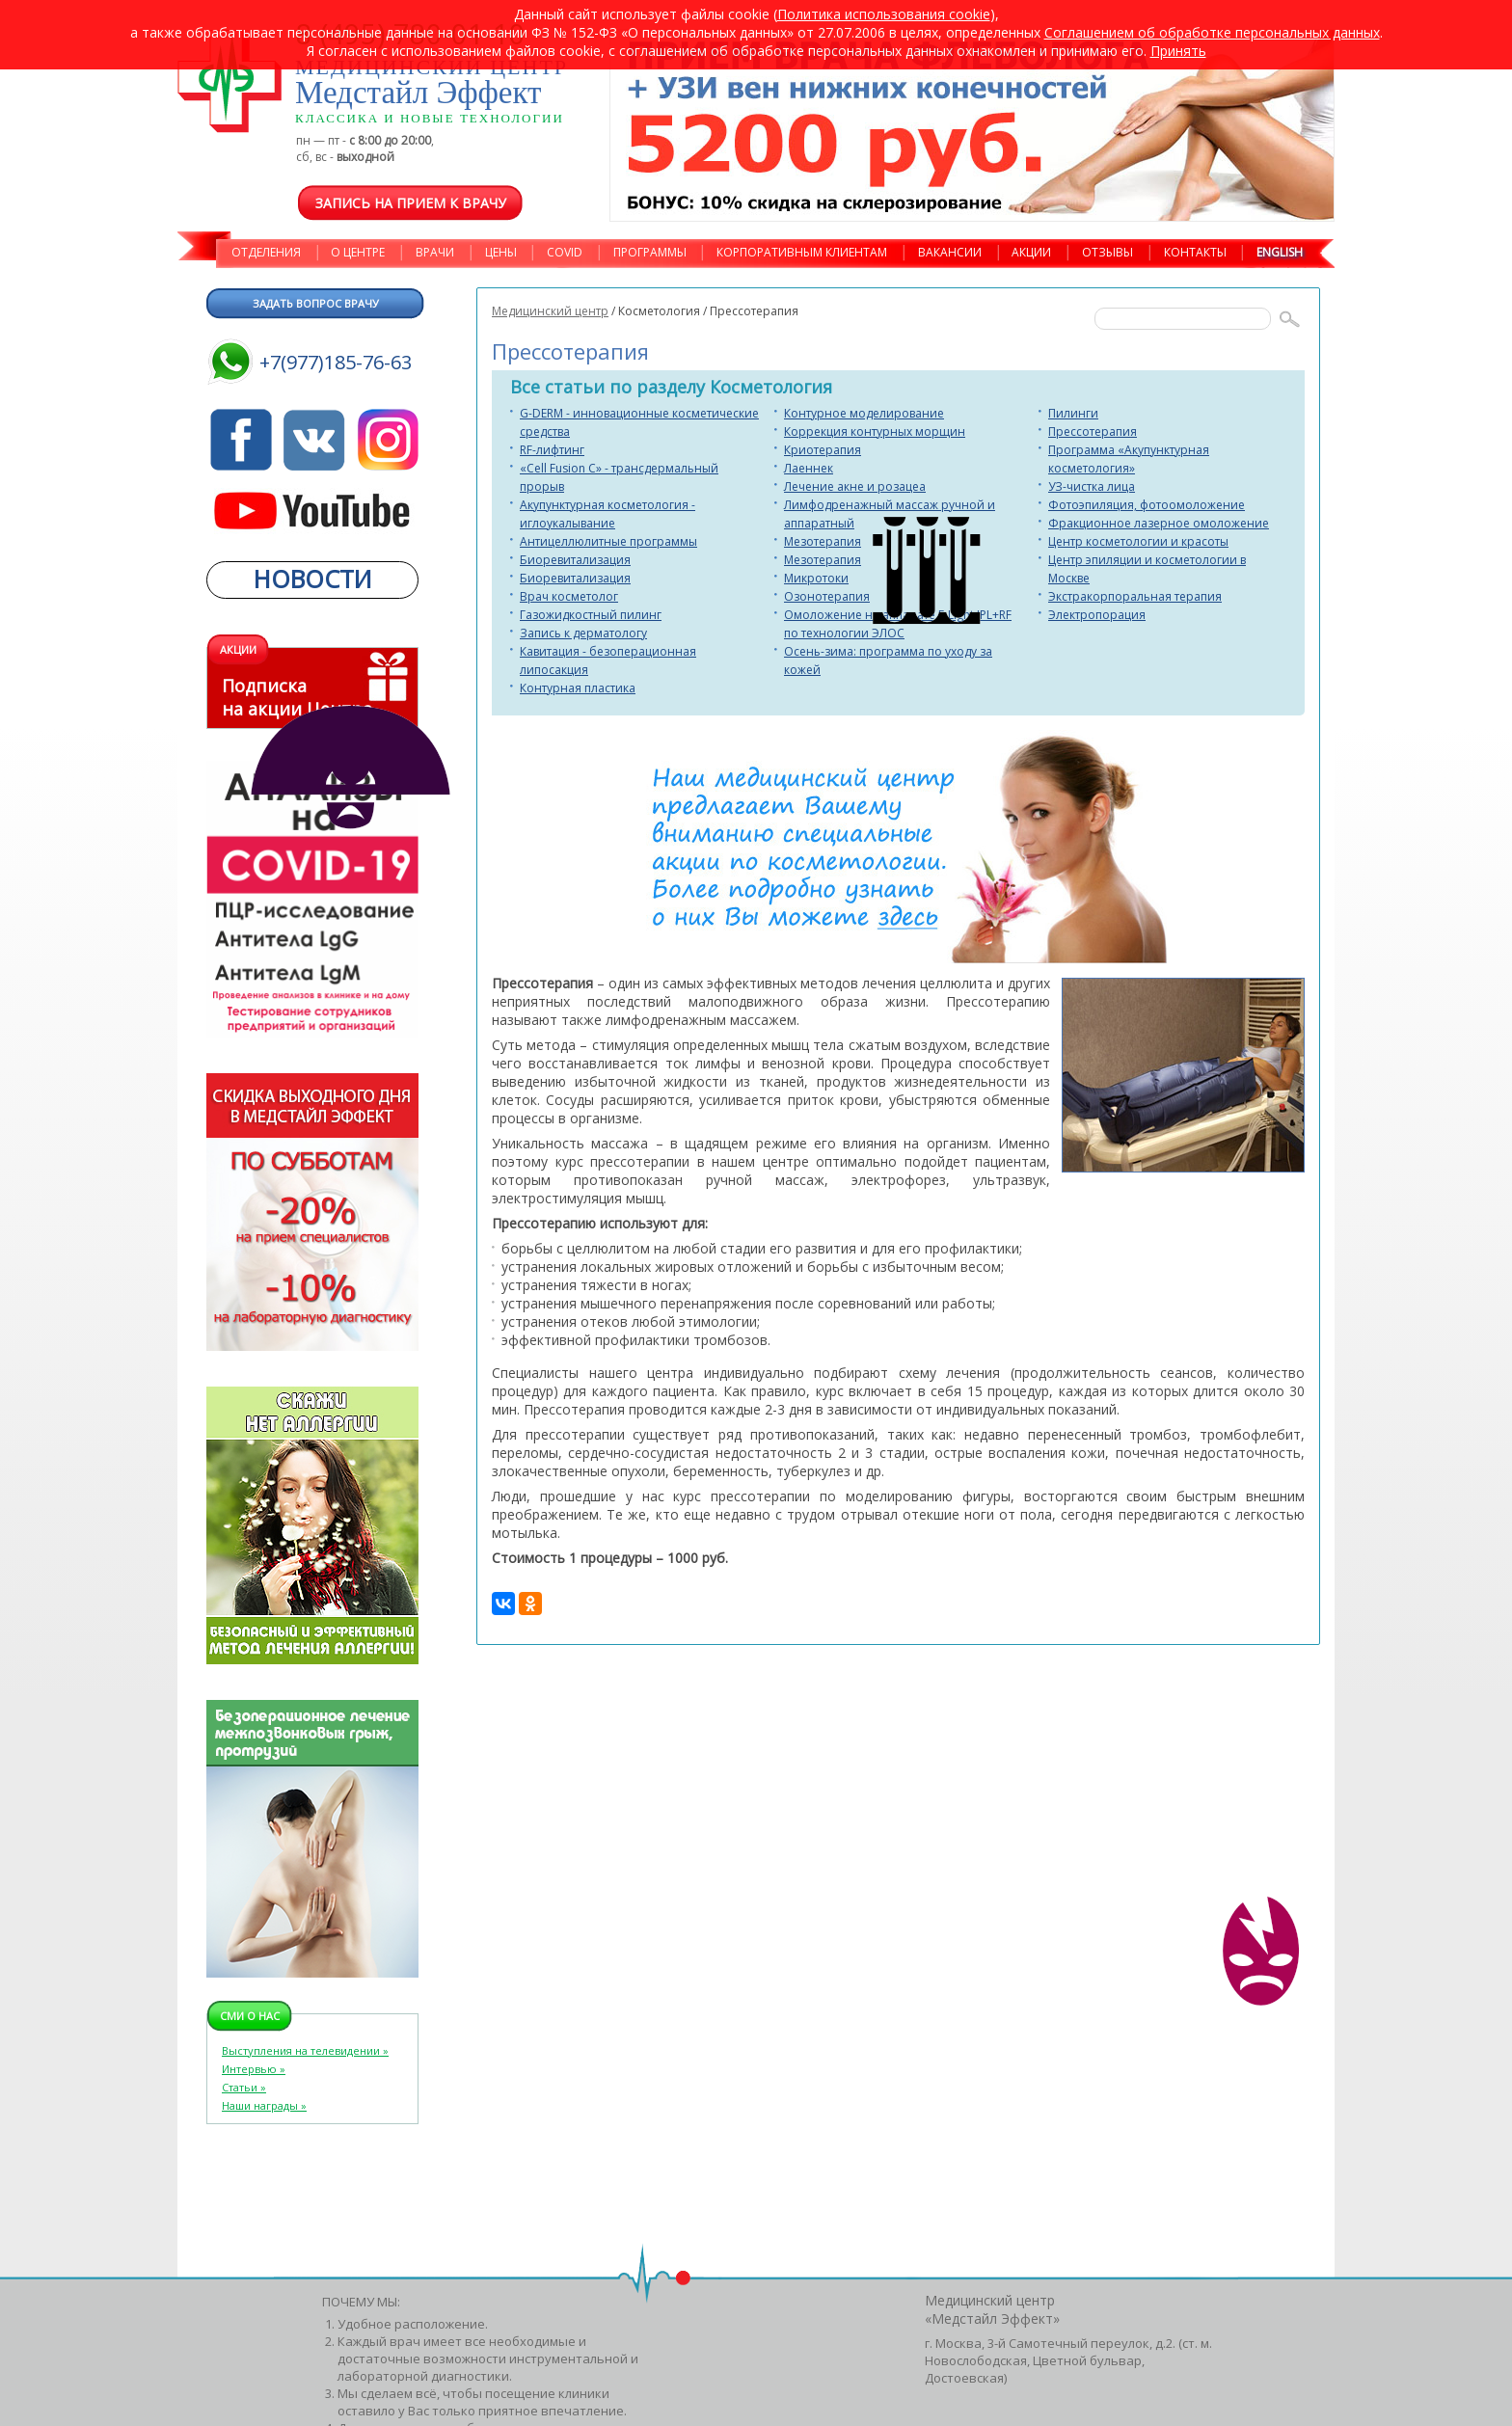 Image resolution: width=1512 pixels, height=2426 pixels. I want to click on select knight or armored character class, so click(350, 770).